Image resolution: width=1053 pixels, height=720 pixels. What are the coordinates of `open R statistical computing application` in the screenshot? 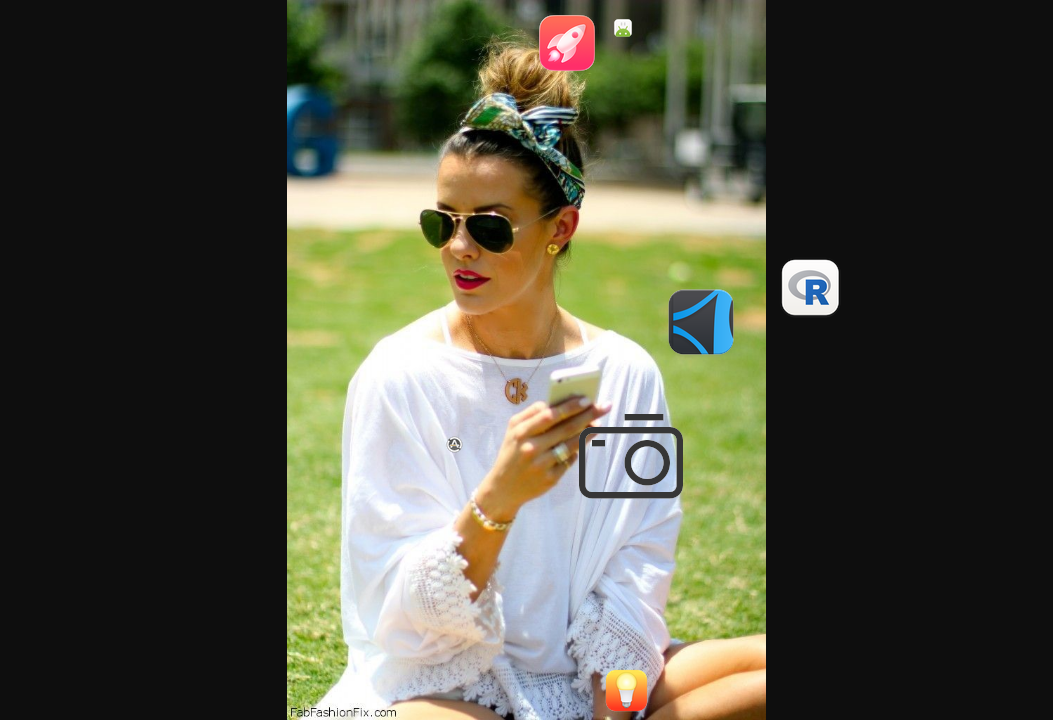 It's located at (809, 287).